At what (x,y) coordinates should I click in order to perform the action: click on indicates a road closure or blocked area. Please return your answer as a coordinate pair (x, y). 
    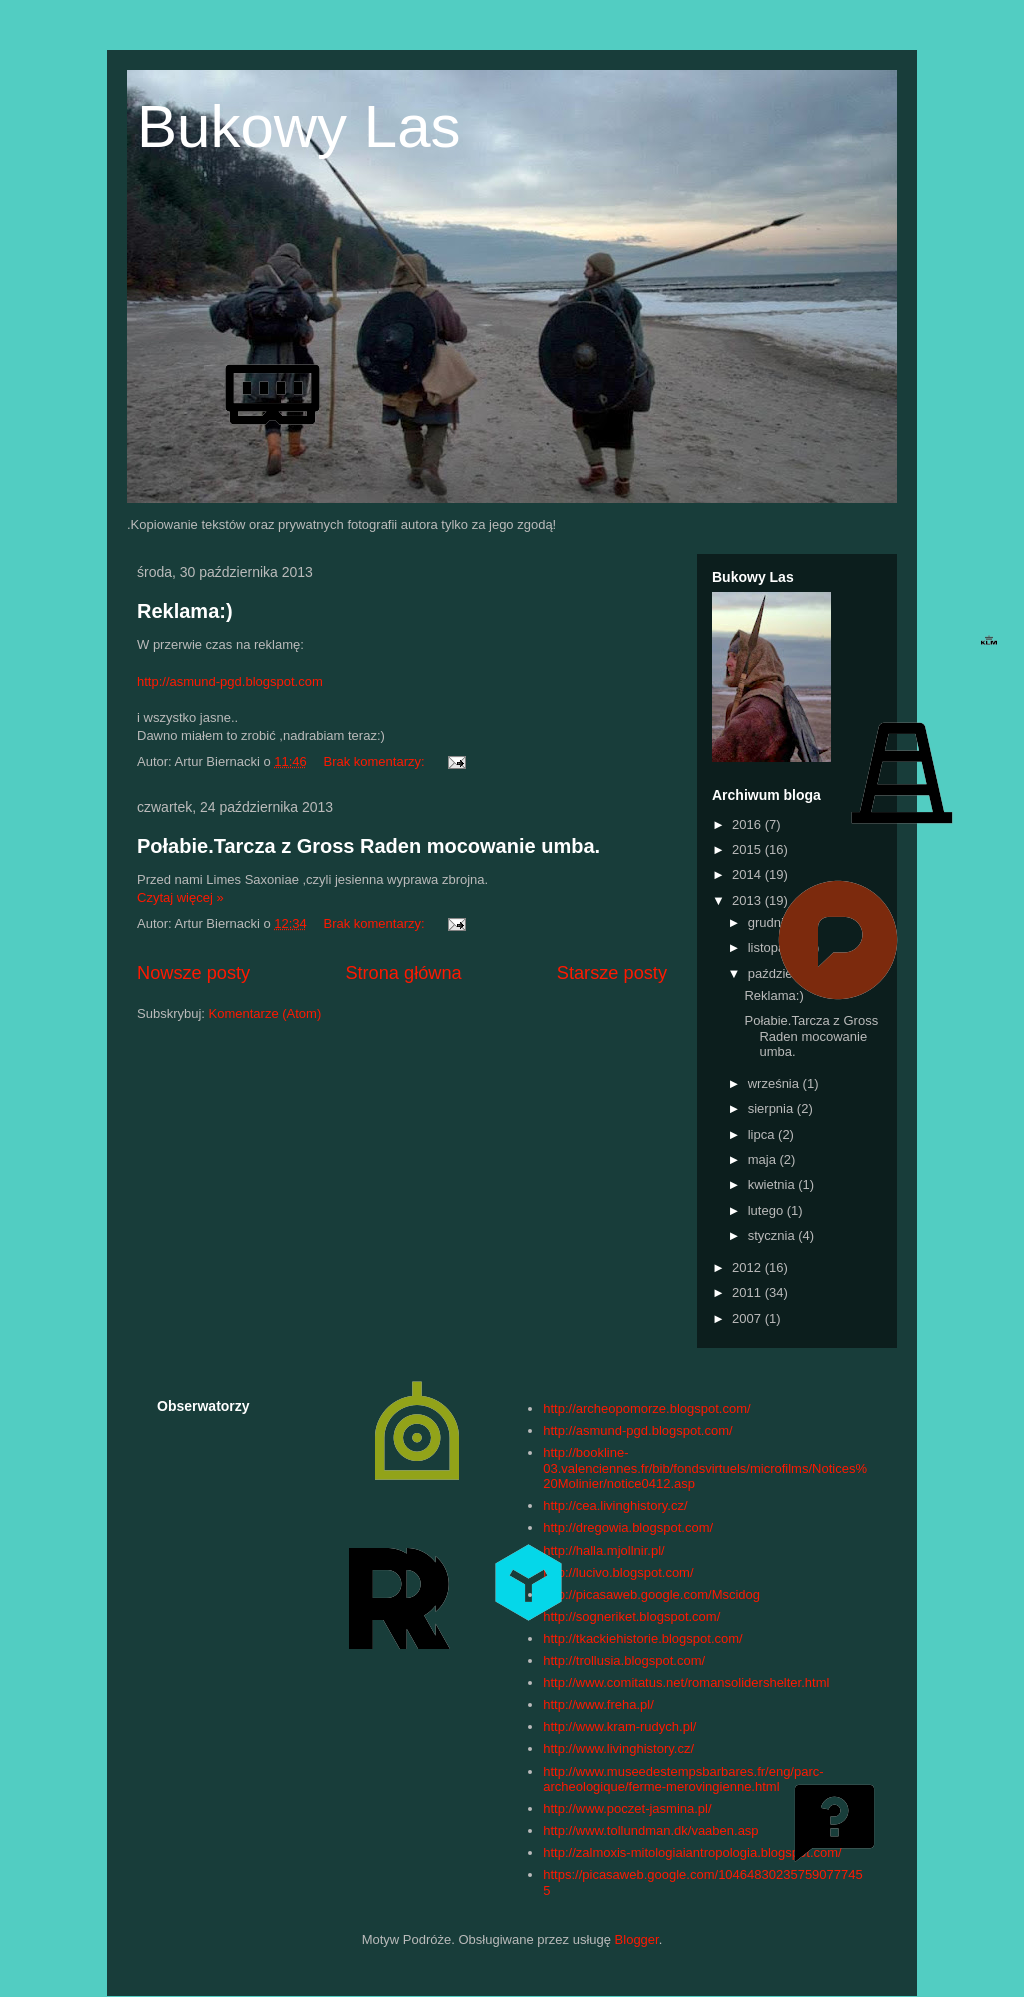
    Looking at the image, I should click on (902, 773).